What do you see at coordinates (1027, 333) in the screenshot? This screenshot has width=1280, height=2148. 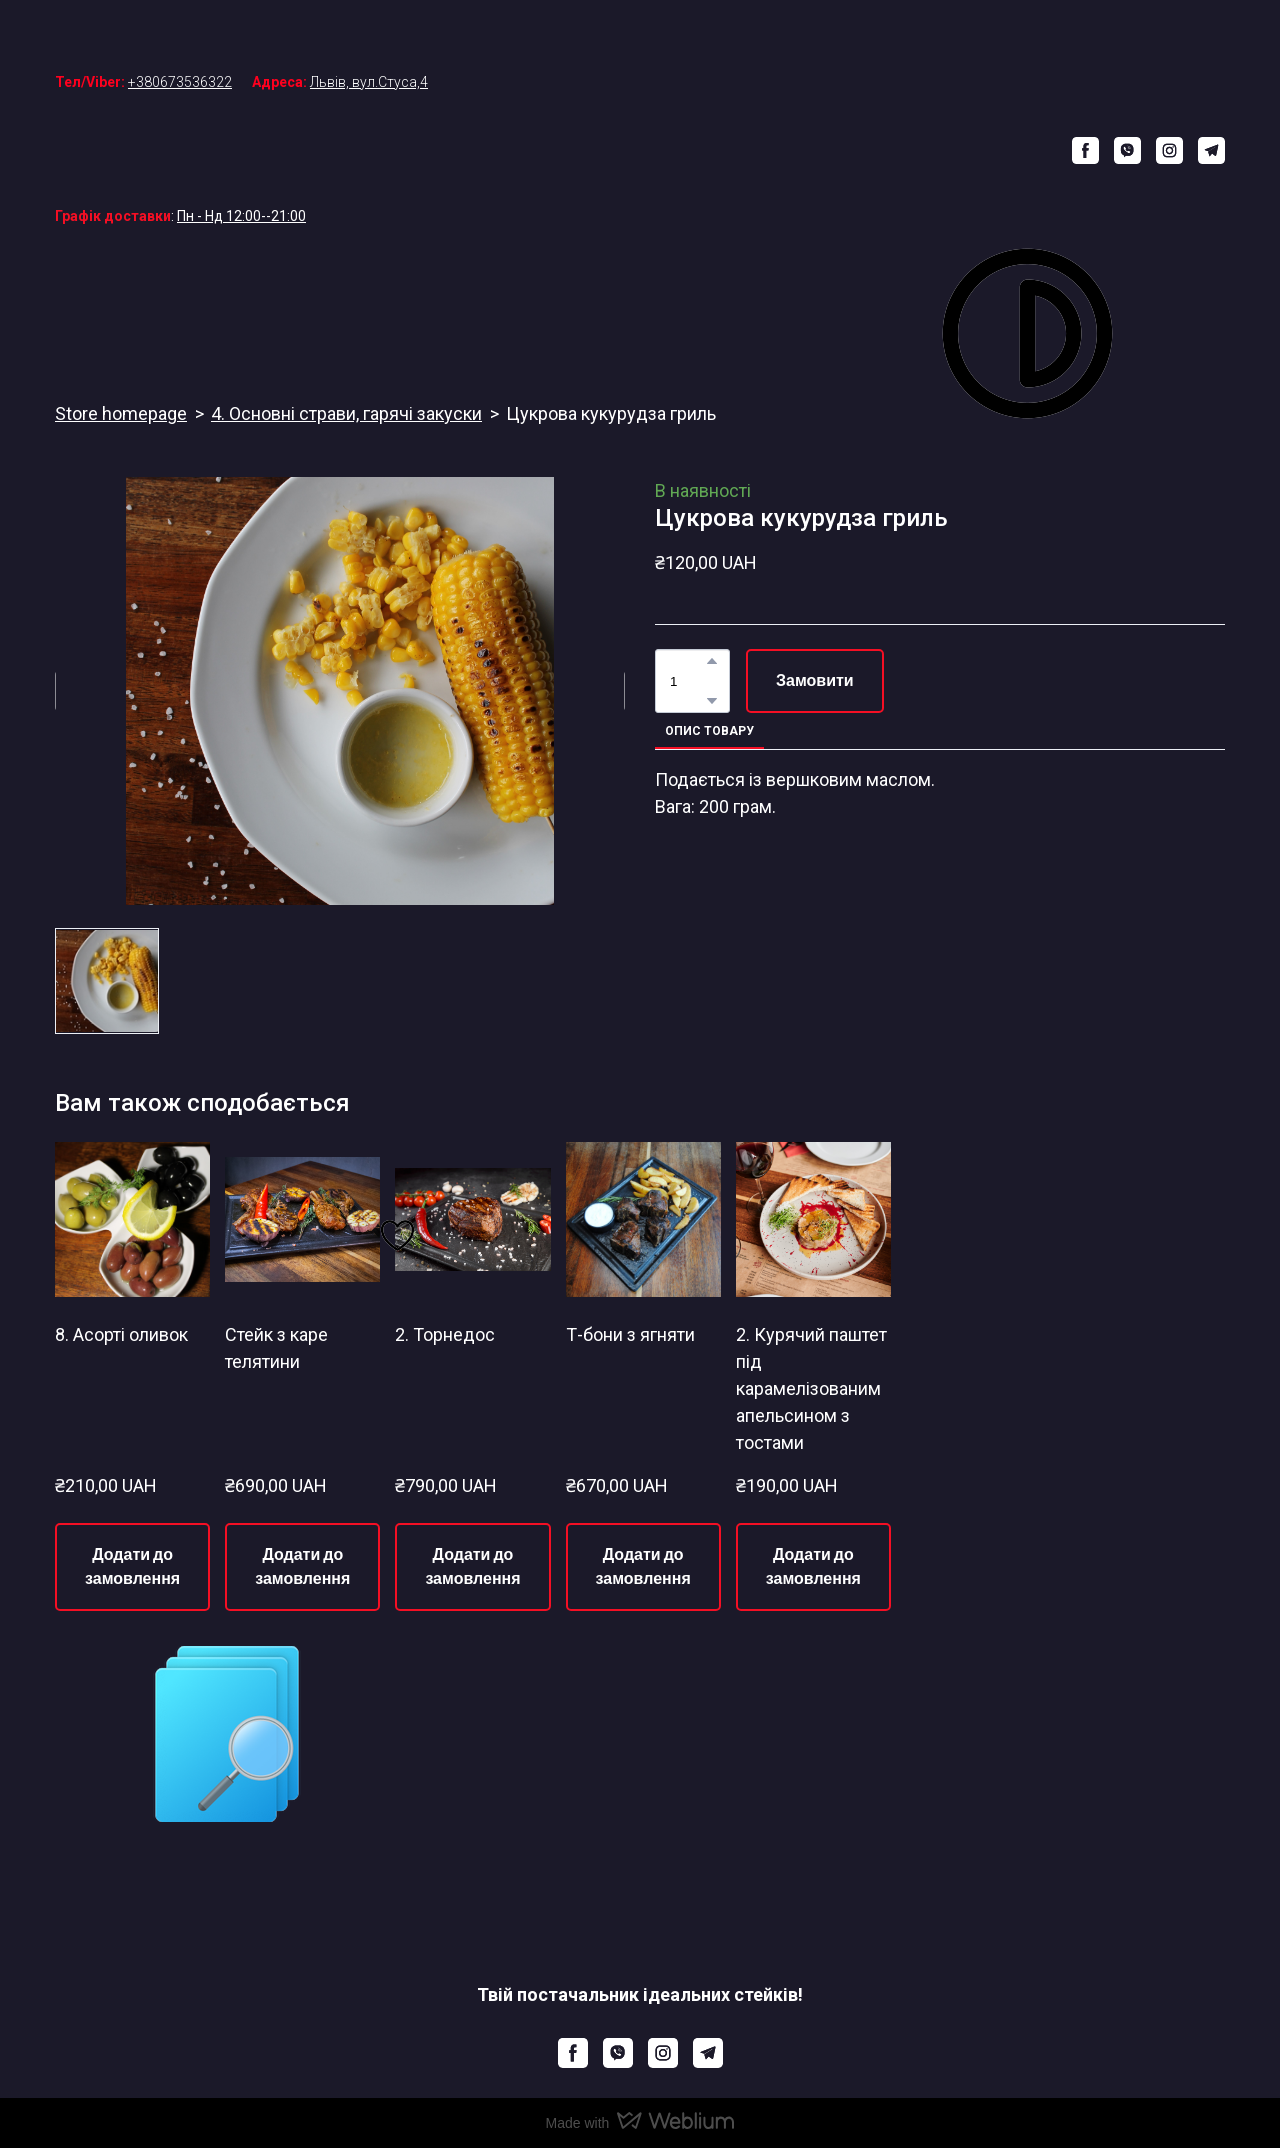 I see `adjust display contrast settings` at bounding box center [1027, 333].